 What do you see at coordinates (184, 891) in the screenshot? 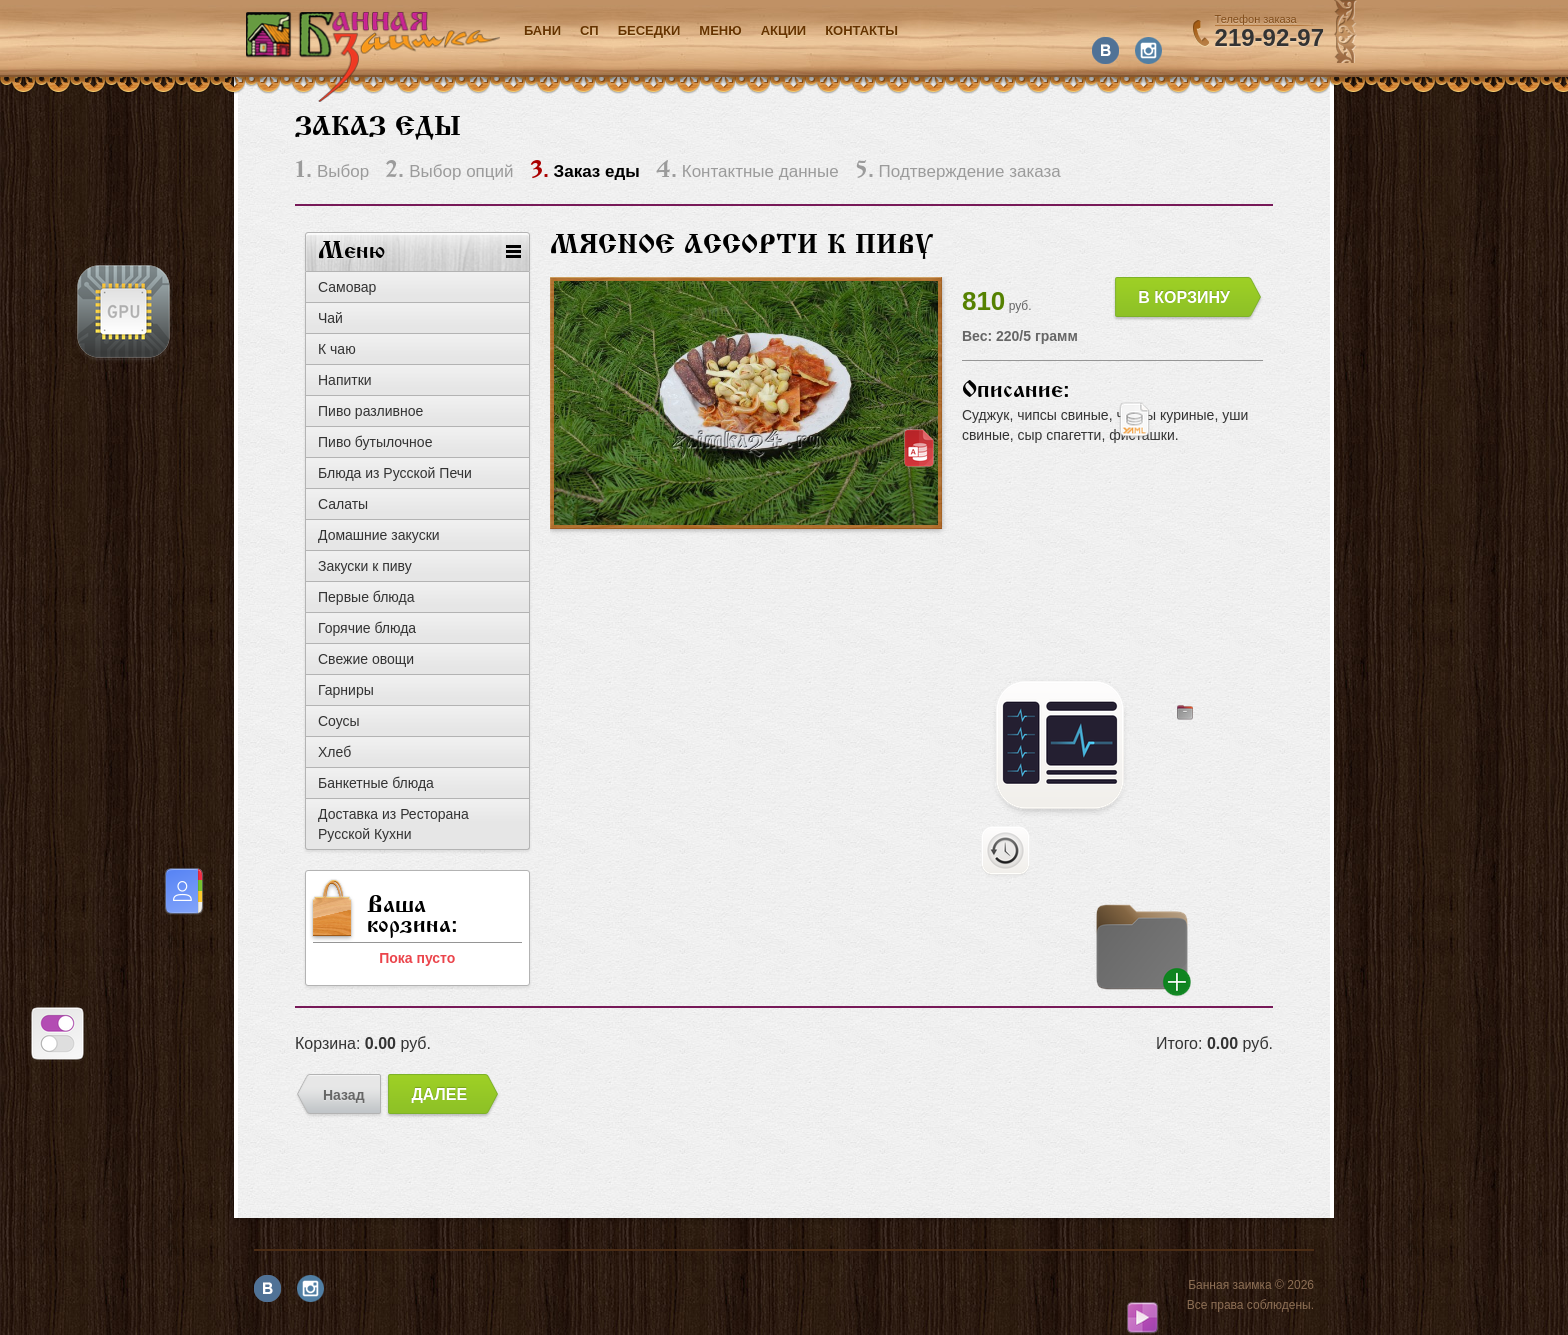
I see `open the contacts app` at bounding box center [184, 891].